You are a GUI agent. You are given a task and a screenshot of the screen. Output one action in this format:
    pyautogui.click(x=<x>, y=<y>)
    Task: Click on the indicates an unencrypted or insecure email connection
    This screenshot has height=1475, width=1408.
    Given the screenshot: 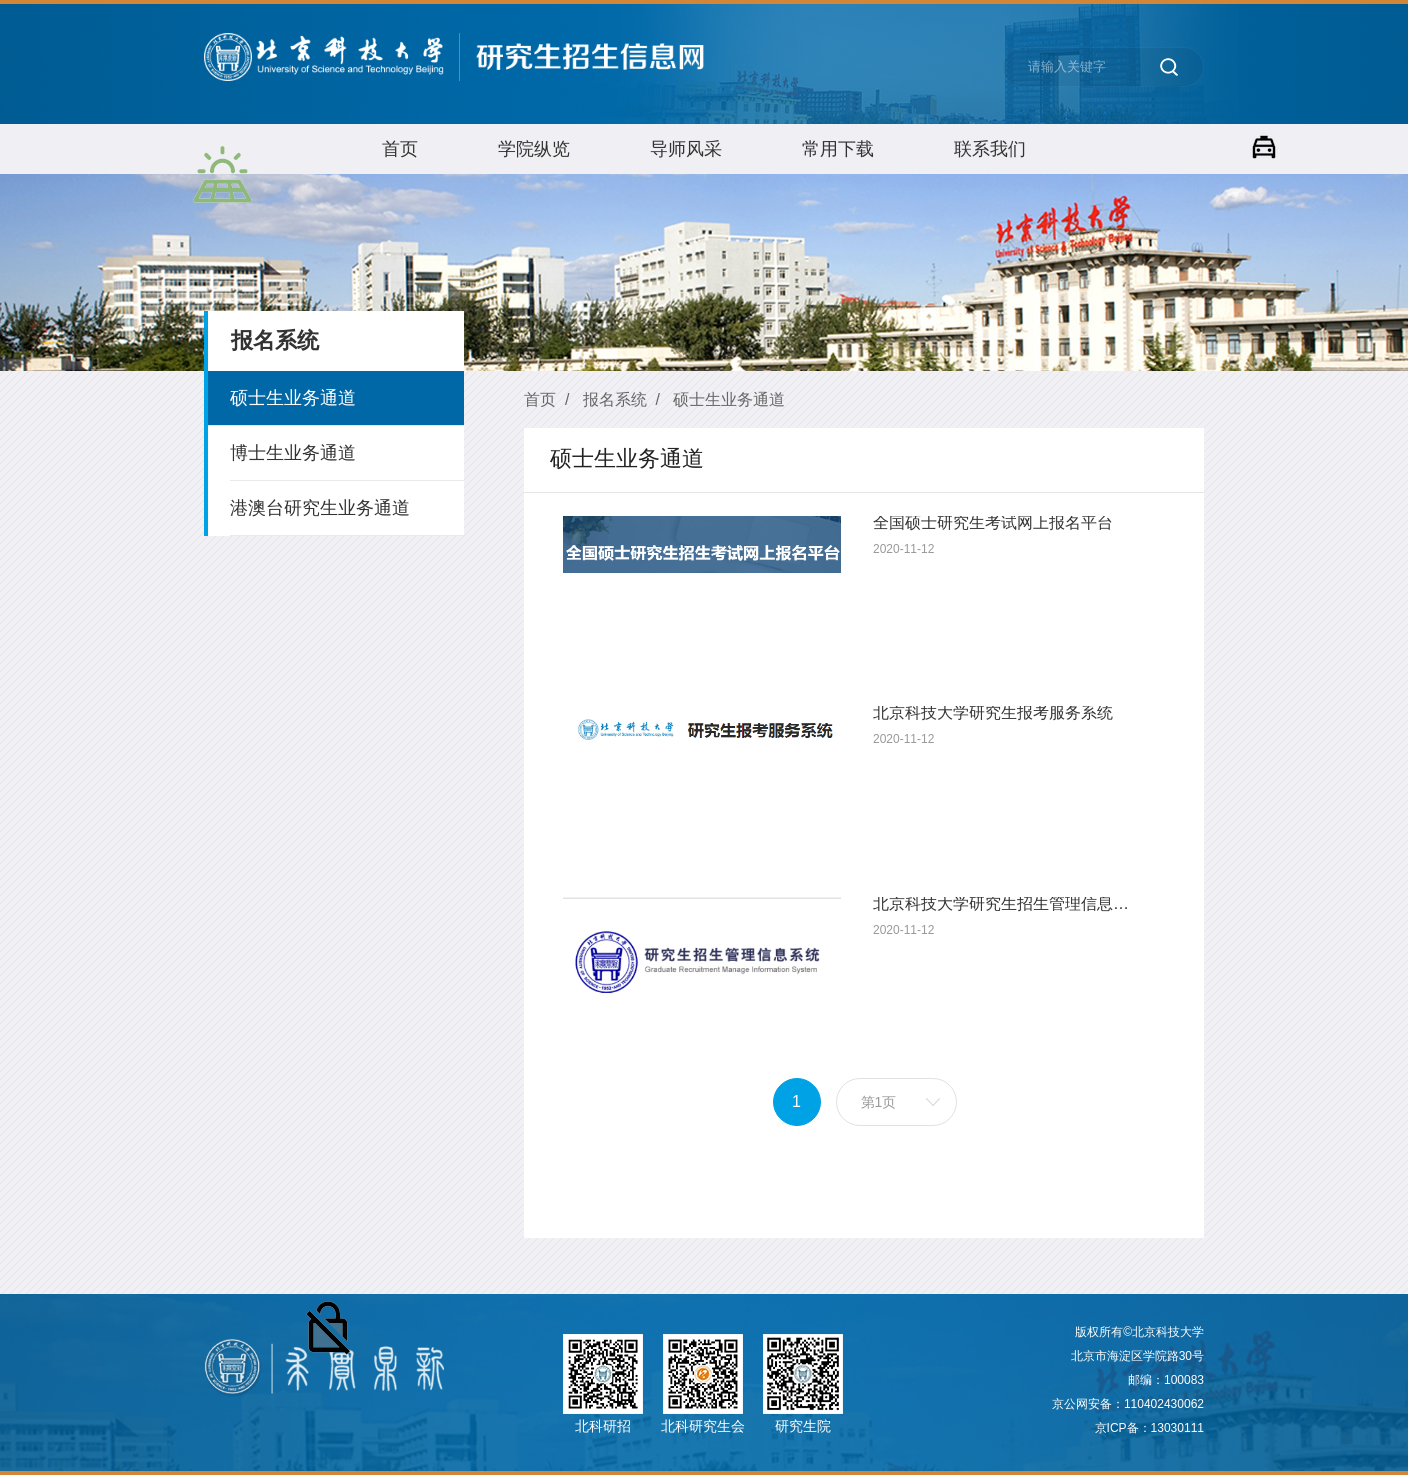 What is the action you would take?
    pyautogui.click(x=328, y=1328)
    